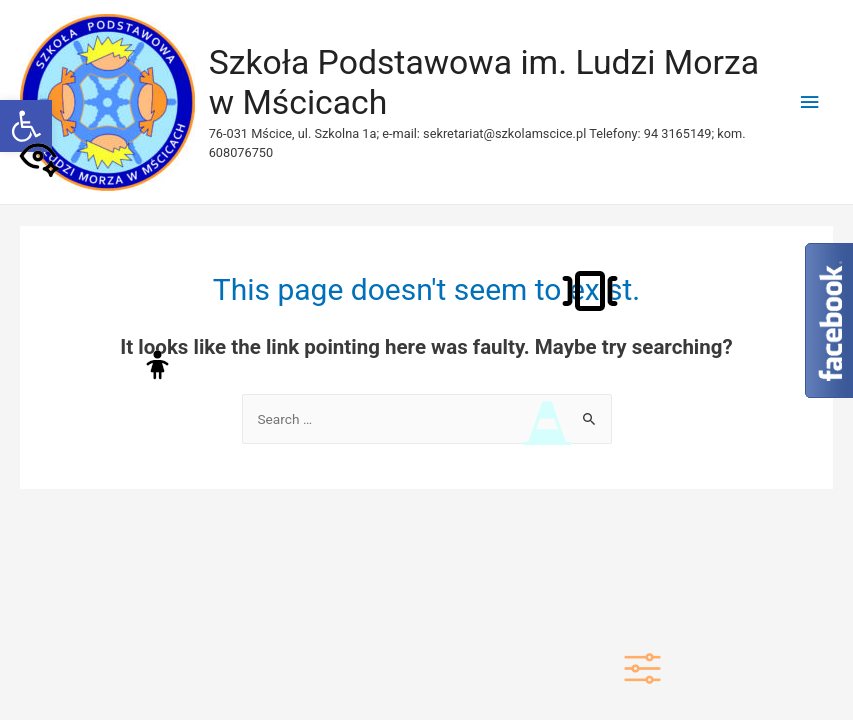 This screenshot has width=853, height=720. Describe the element at coordinates (547, 424) in the screenshot. I see `indicates construction or maintenance in progress` at that location.